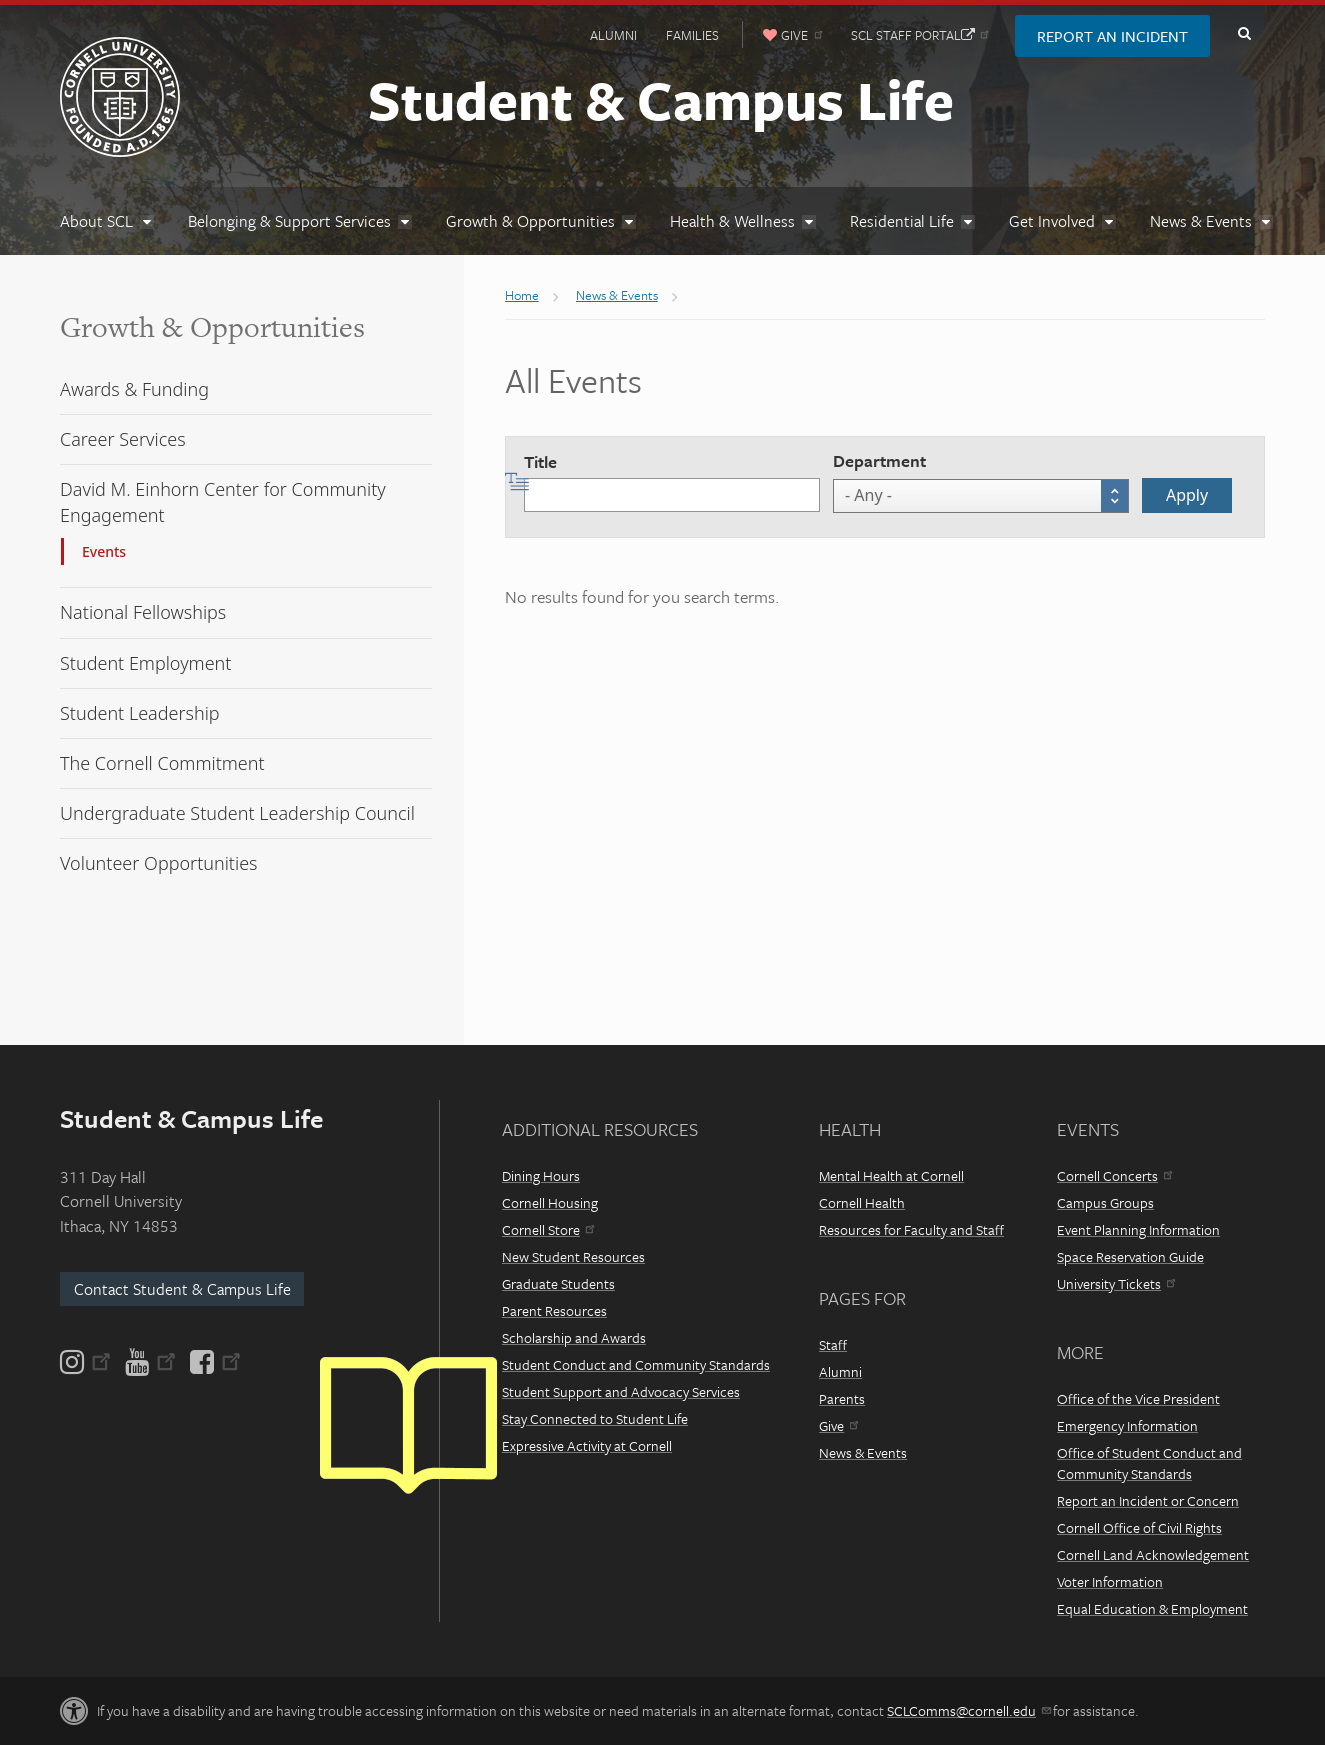 The image size is (1325, 1745). What do you see at coordinates (516, 481) in the screenshot?
I see `read articles from the new york times` at bounding box center [516, 481].